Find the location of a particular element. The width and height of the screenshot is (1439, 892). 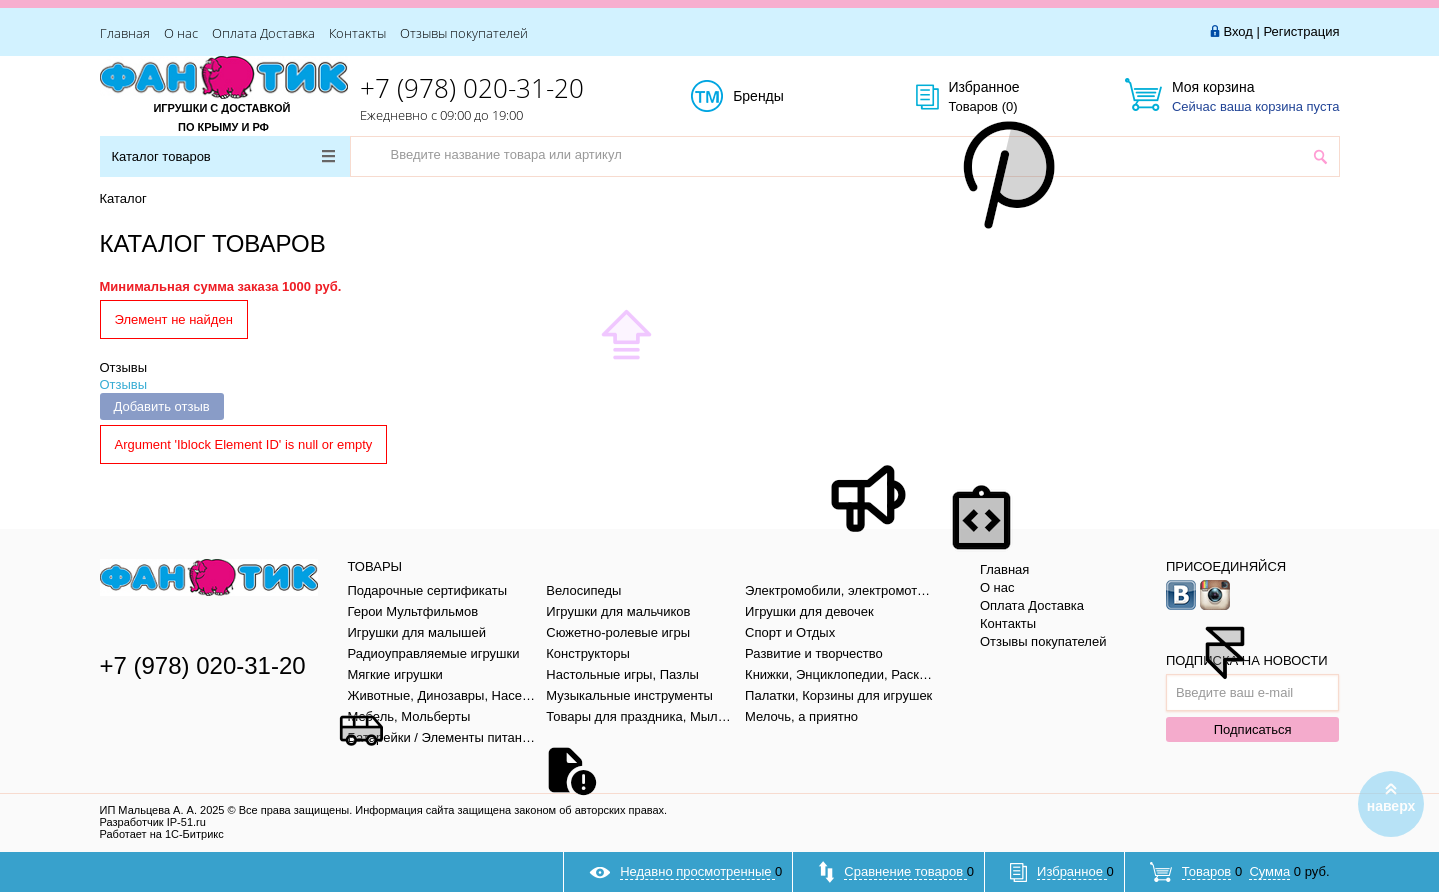

open Pinterest app is located at coordinates (1005, 175).